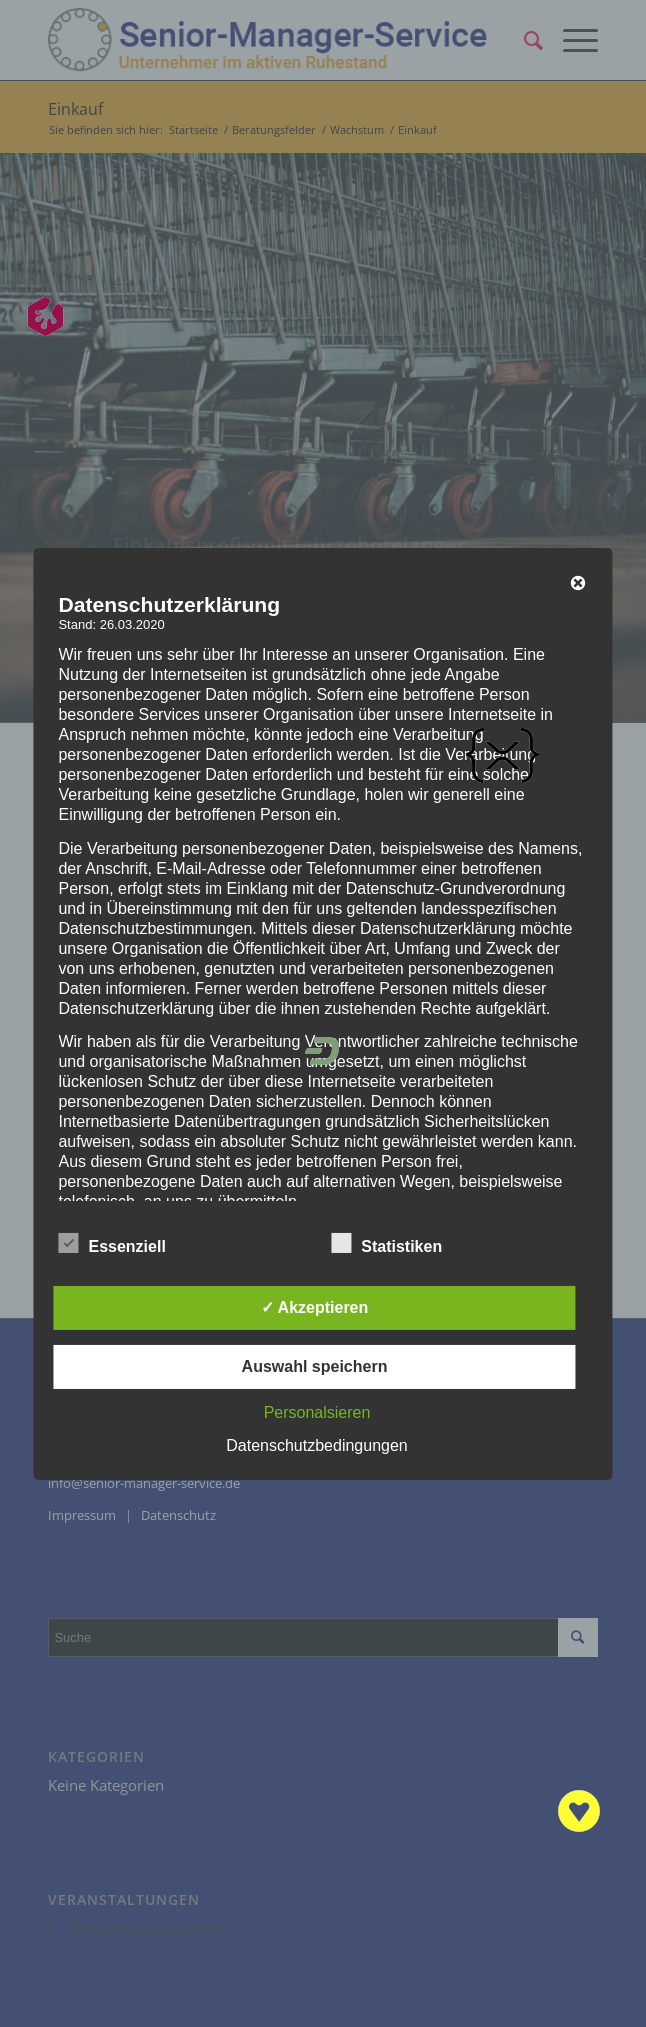 This screenshot has height=2027, width=646. I want to click on XRP cryptocurrency logo, so click(502, 755).